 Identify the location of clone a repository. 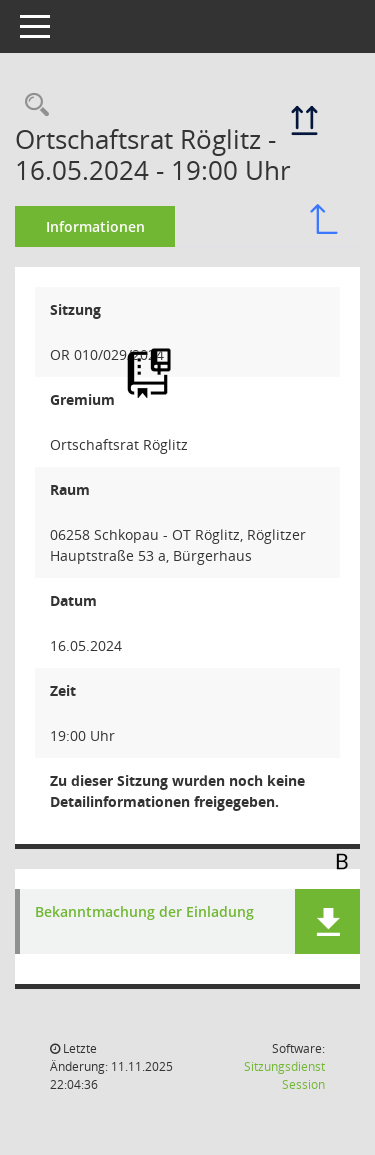
(147, 371).